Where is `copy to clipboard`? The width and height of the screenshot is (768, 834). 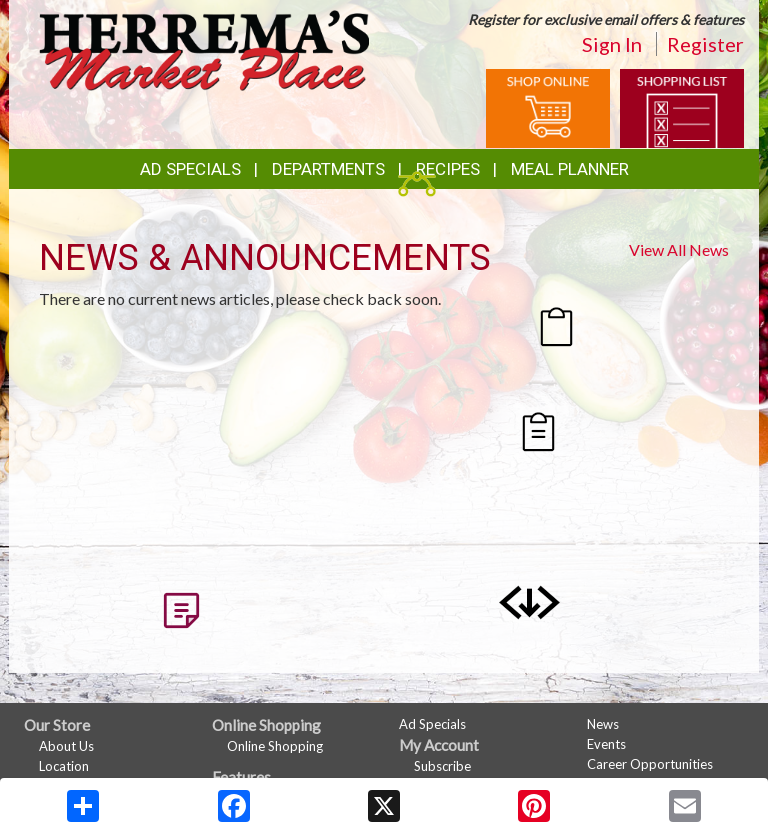
copy to clipboard is located at coordinates (556, 327).